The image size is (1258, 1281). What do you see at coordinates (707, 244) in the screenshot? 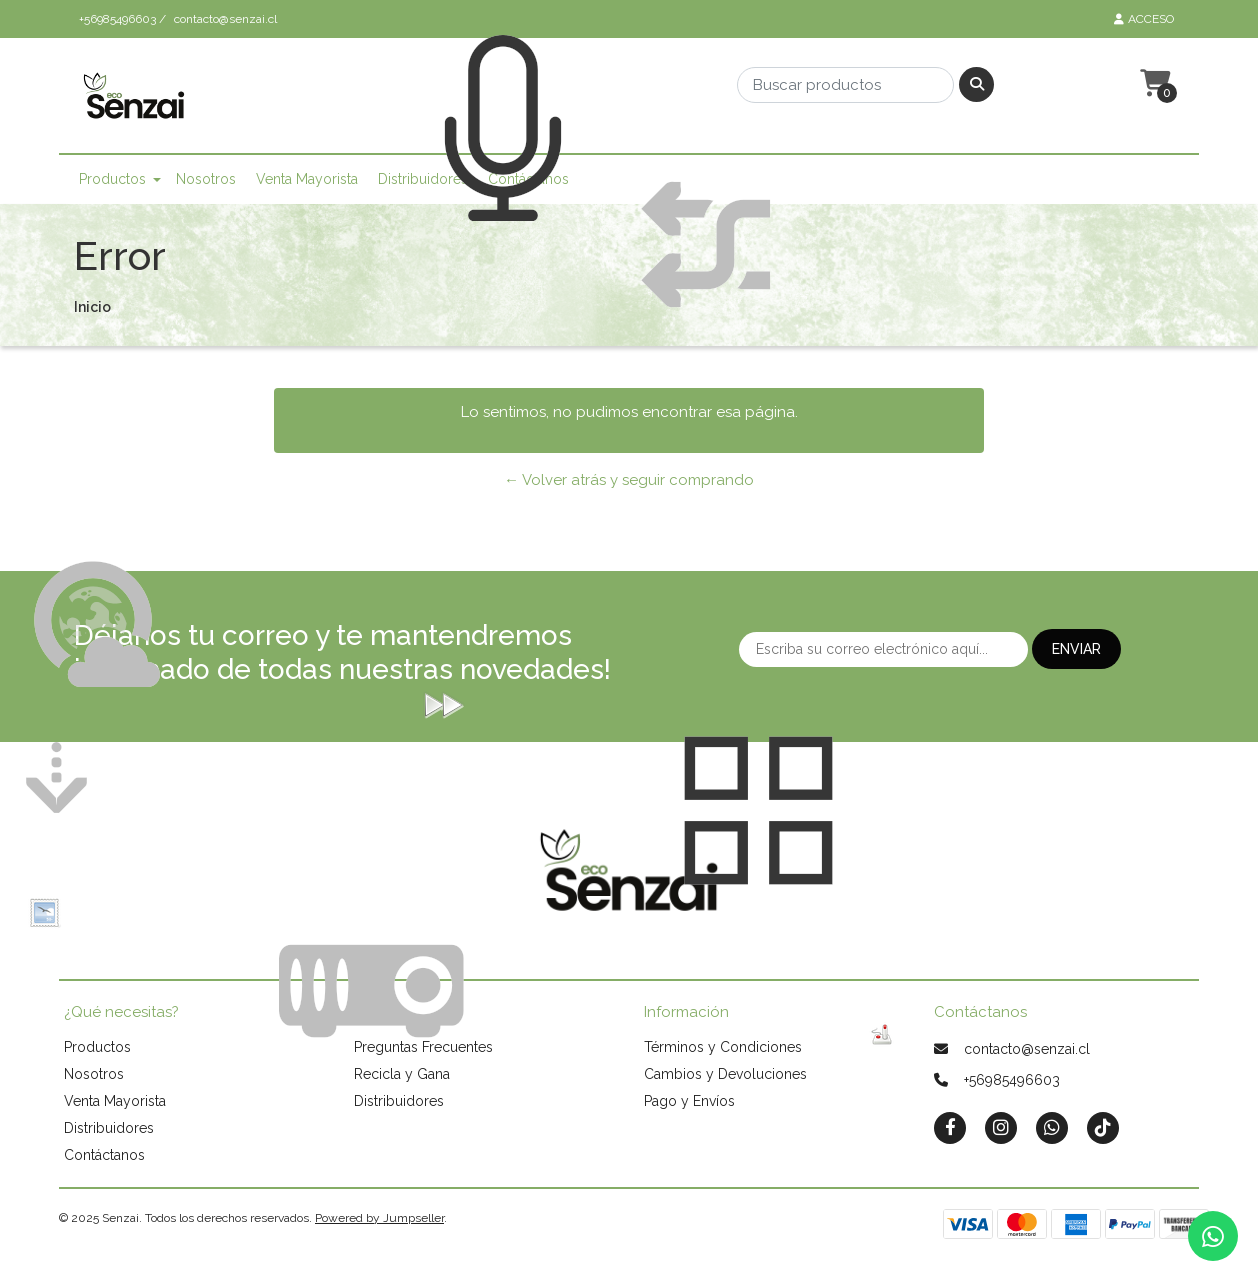
I see `shuffle playlist in right-to-left order` at bounding box center [707, 244].